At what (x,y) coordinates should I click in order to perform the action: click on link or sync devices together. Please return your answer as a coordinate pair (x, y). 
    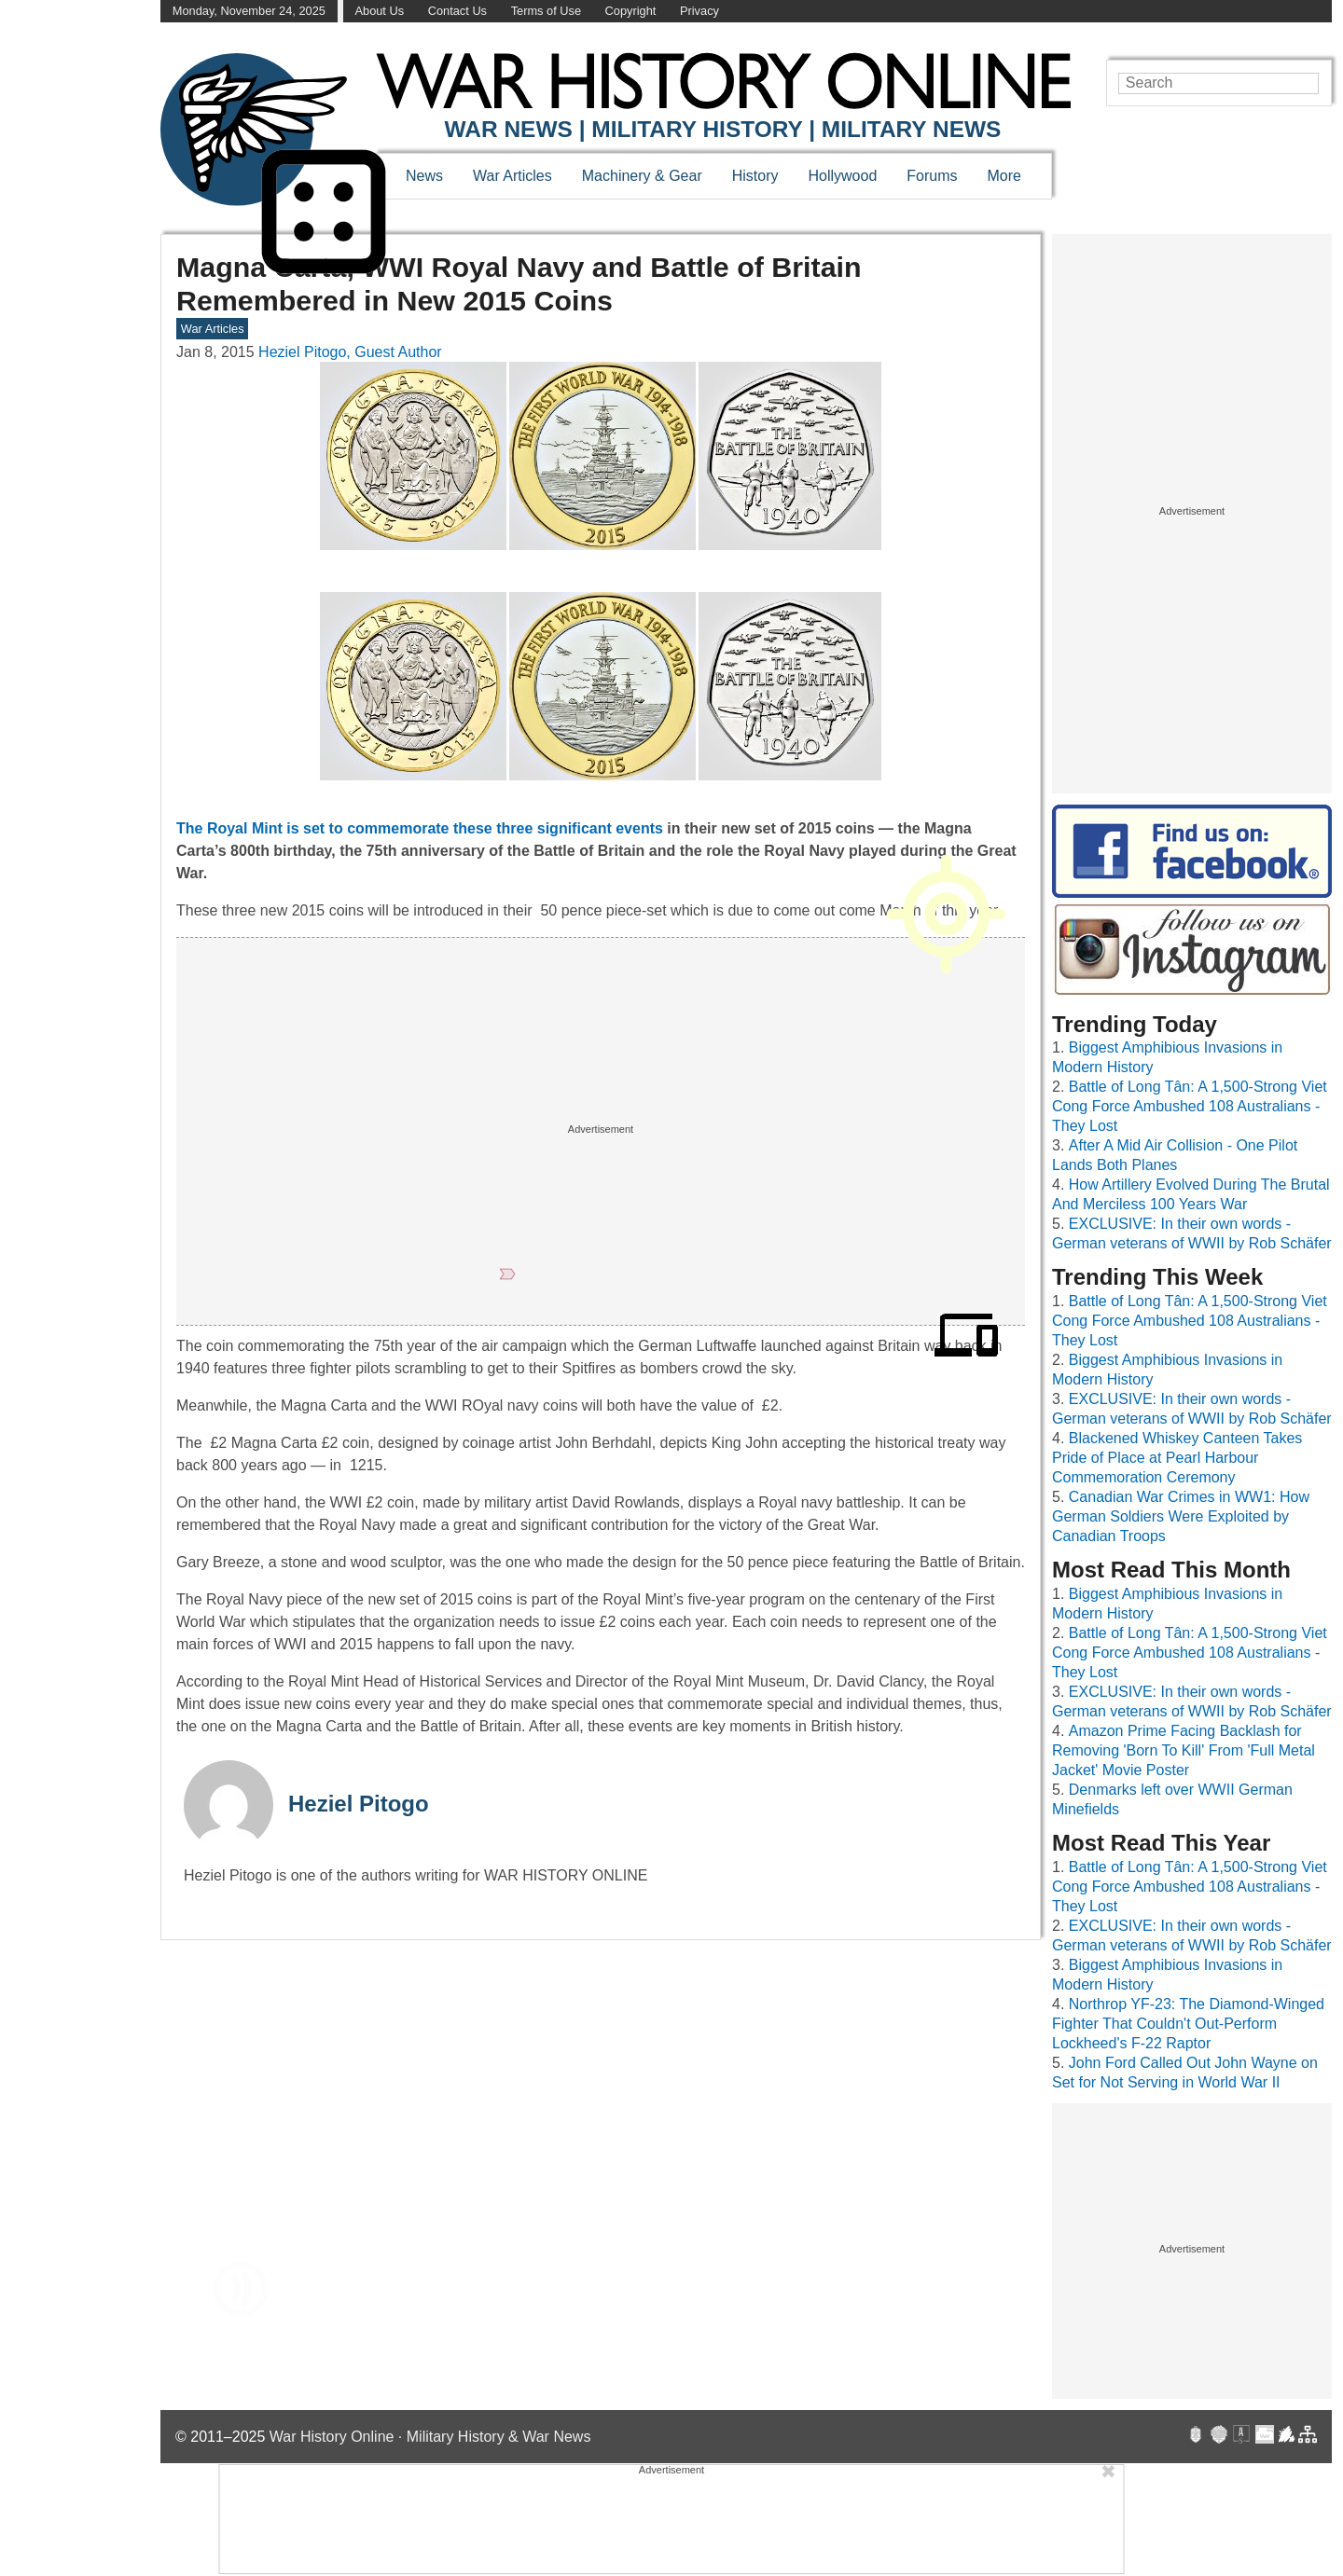
    Looking at the image, I should click on (966, 1335).